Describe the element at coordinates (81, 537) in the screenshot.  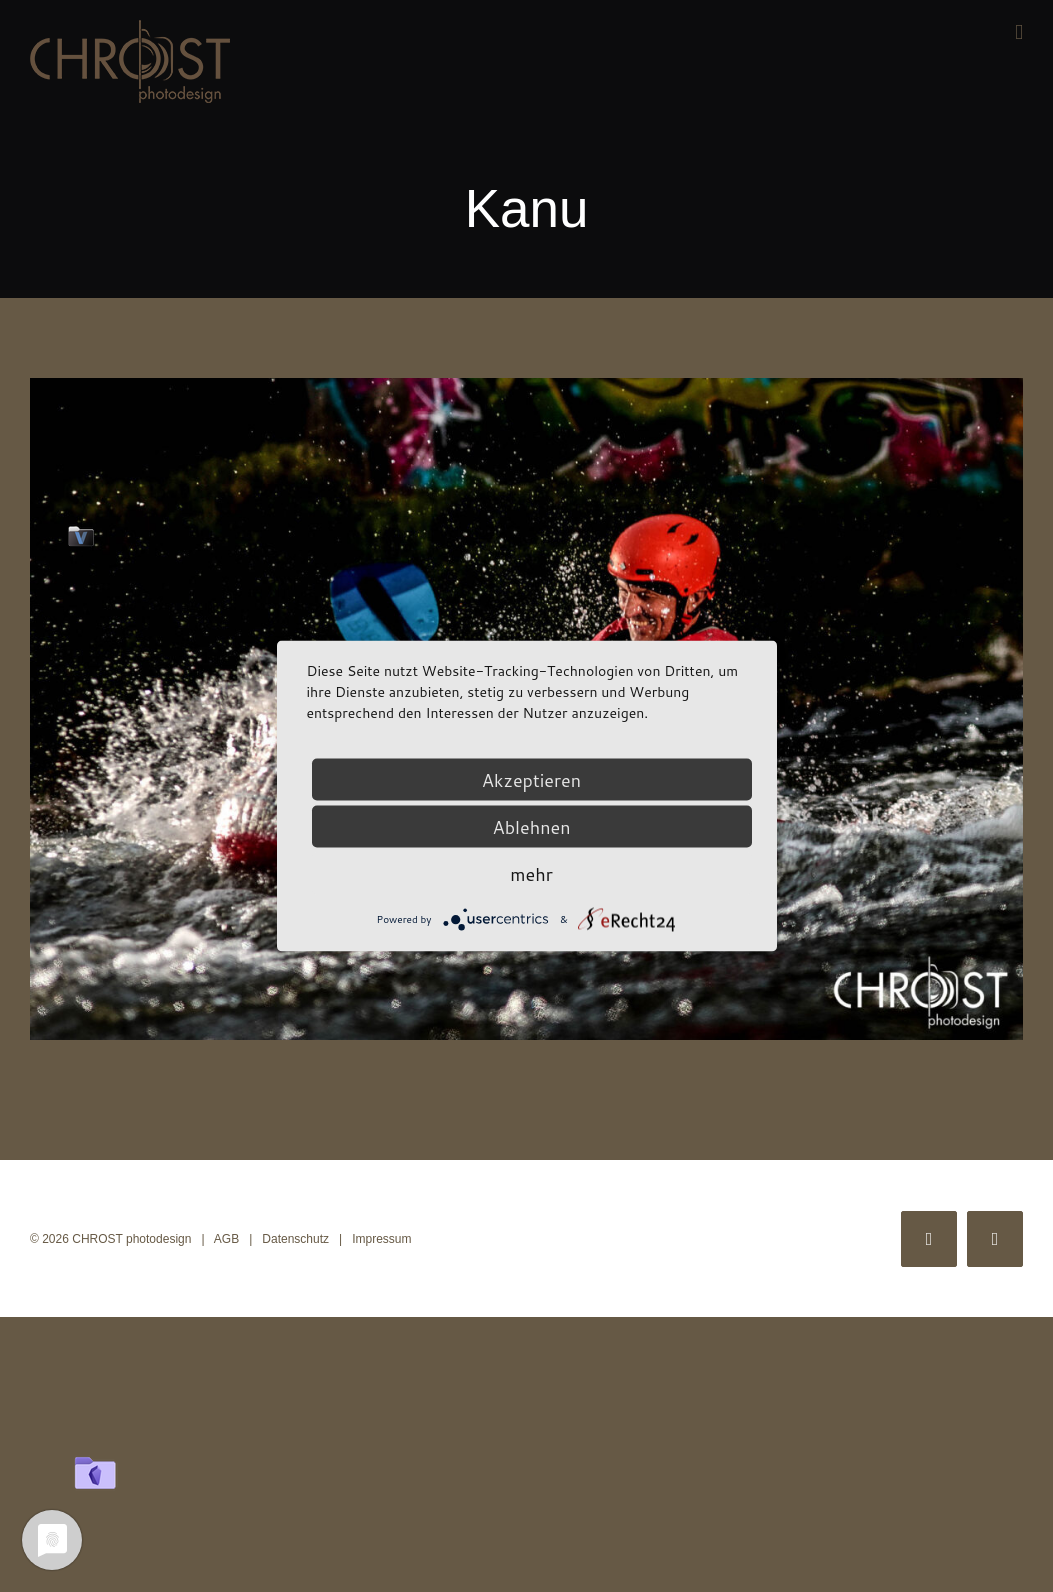
I see `open folder containing files starting with "V"` at that location.